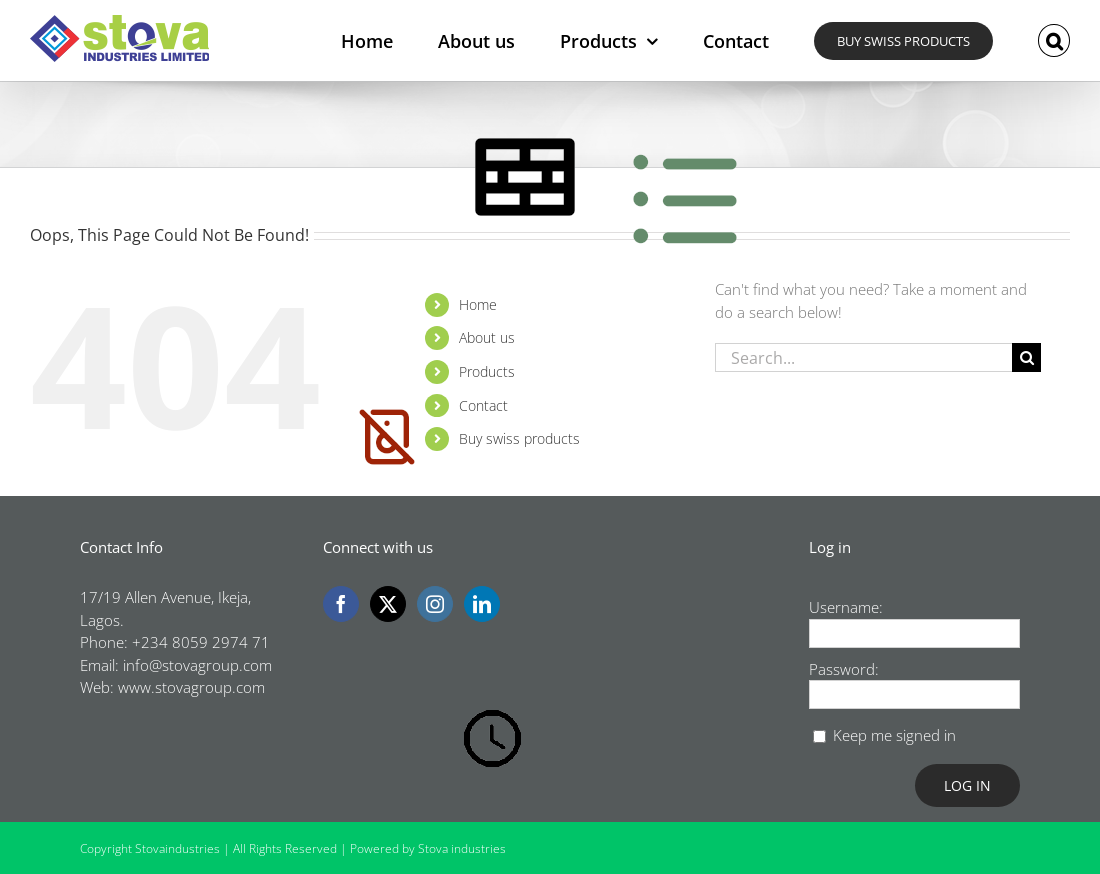 This screenshot has width=1100, height=874. Describe the element at coordinates (525, 177) in the screenshot. I see `view or manage wall layout` at that location.